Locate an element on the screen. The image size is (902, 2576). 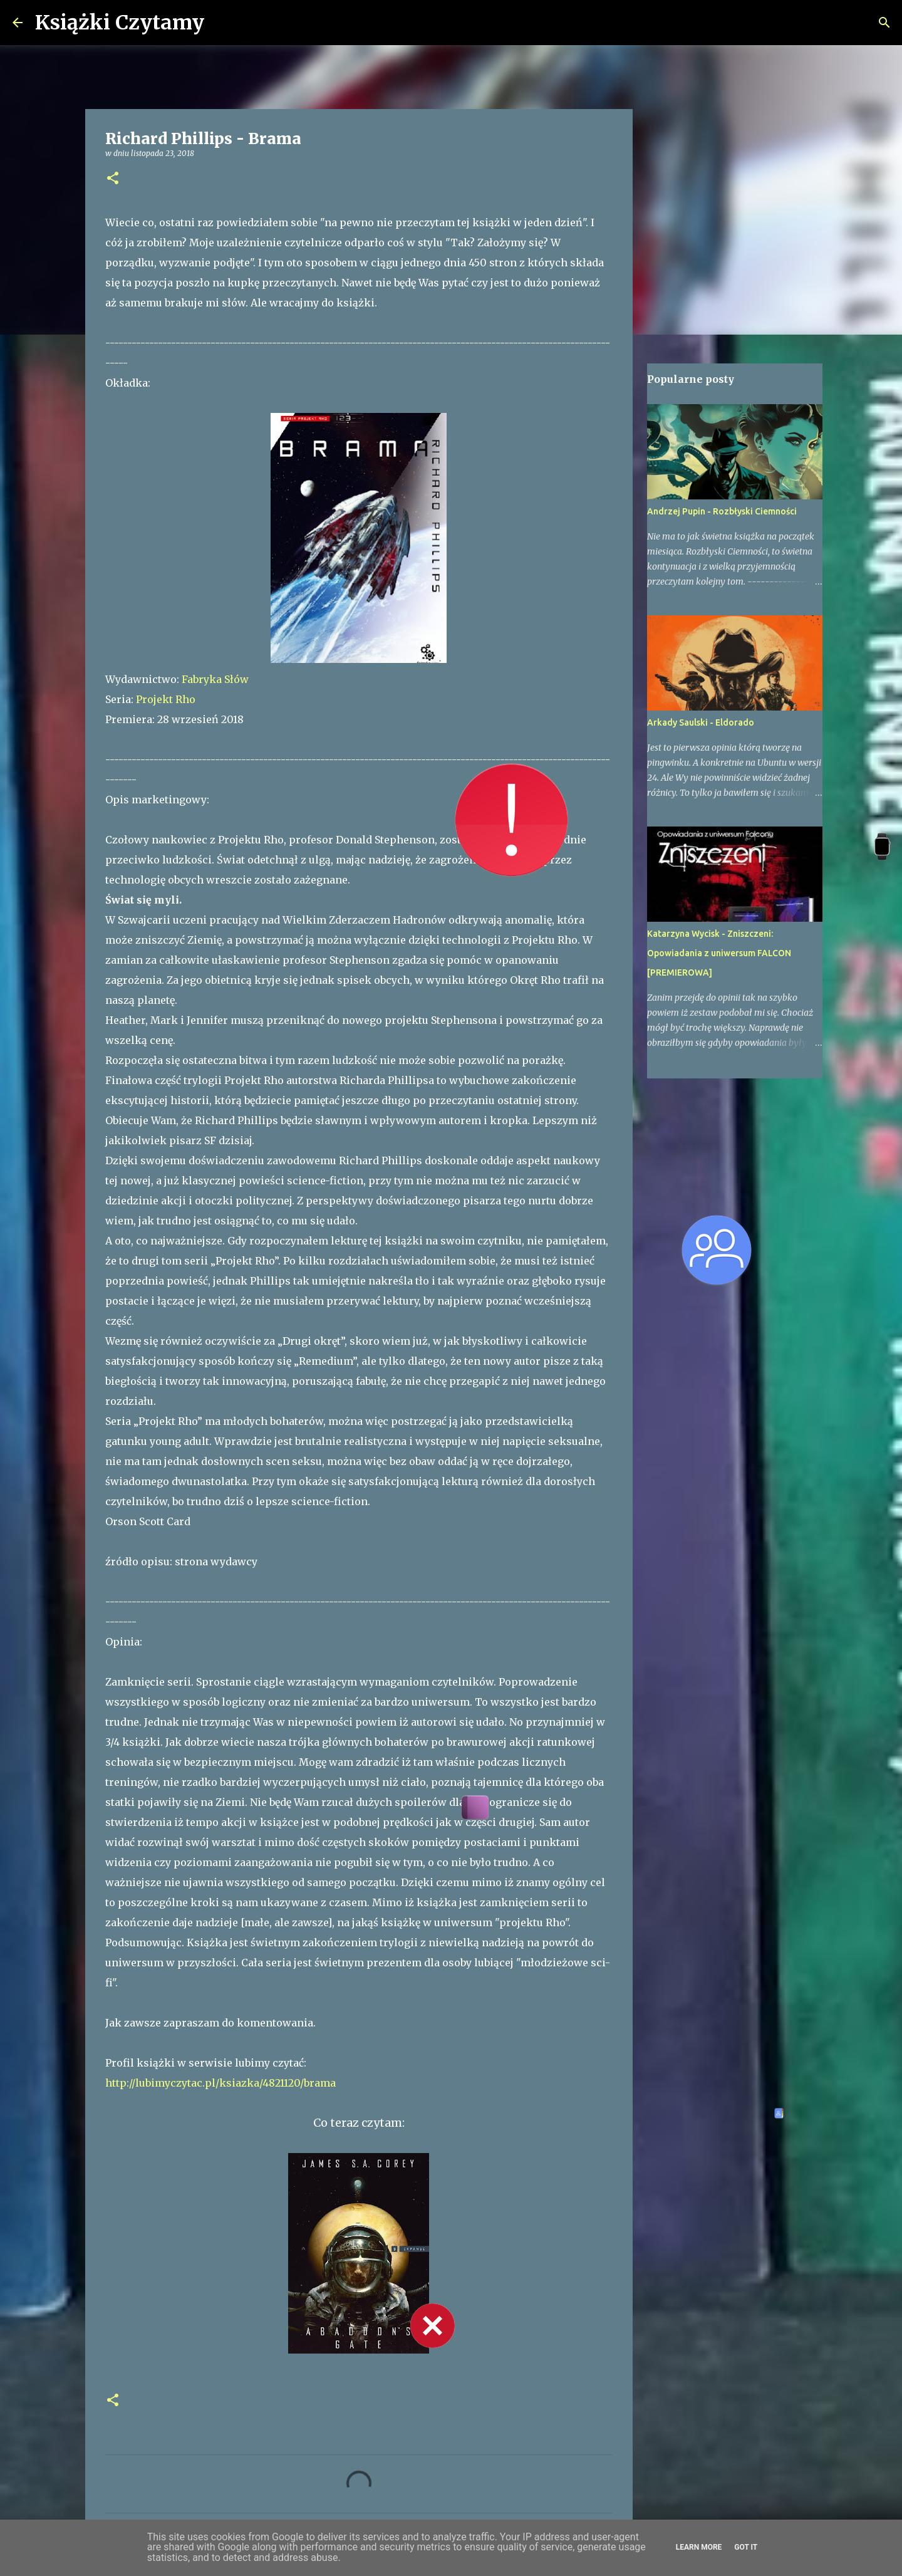
open the contacts app is located at coordinates (779, 2113).